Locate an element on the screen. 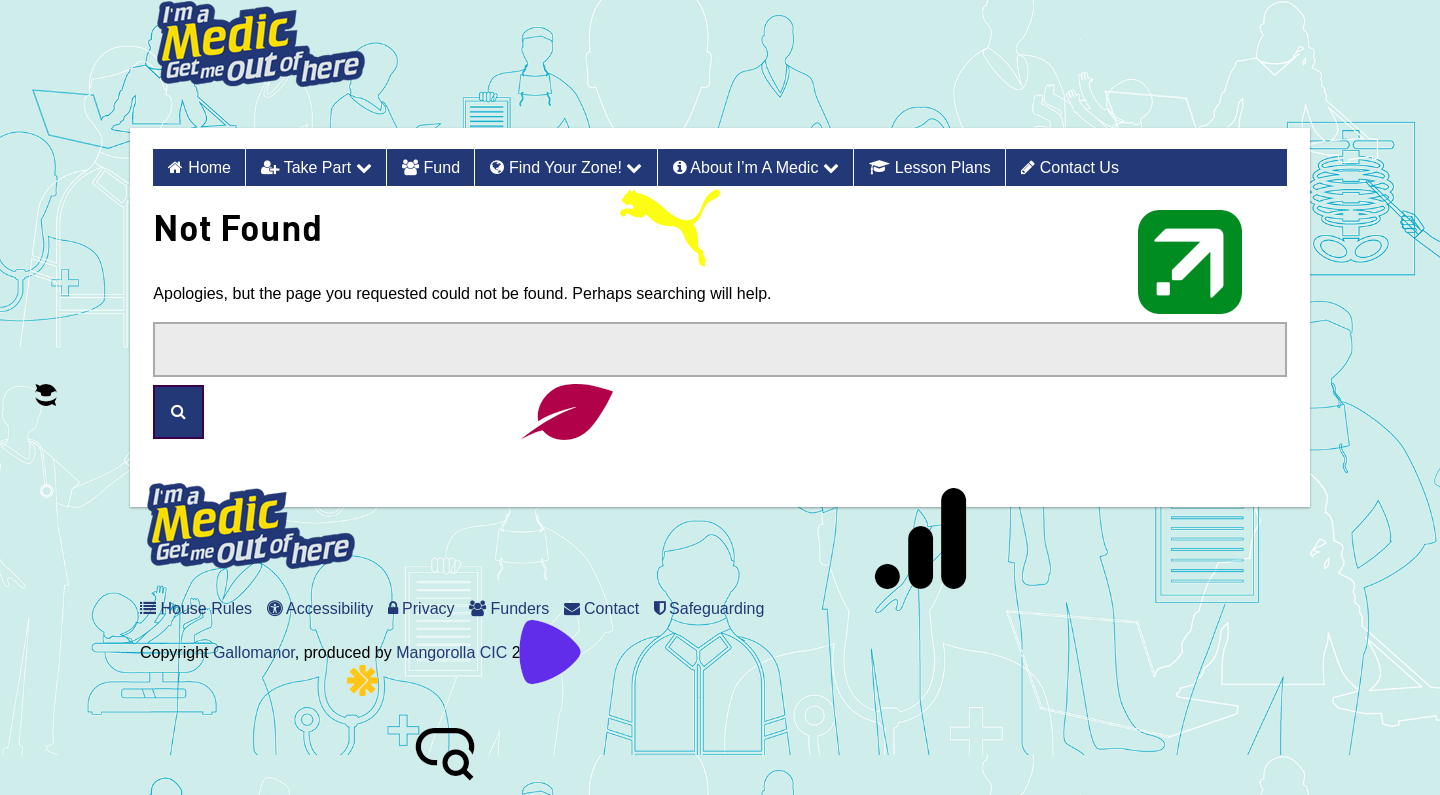 This screenshot has width=1440, height=795. access search engine optimization tools is located at coordinates (445, 752).